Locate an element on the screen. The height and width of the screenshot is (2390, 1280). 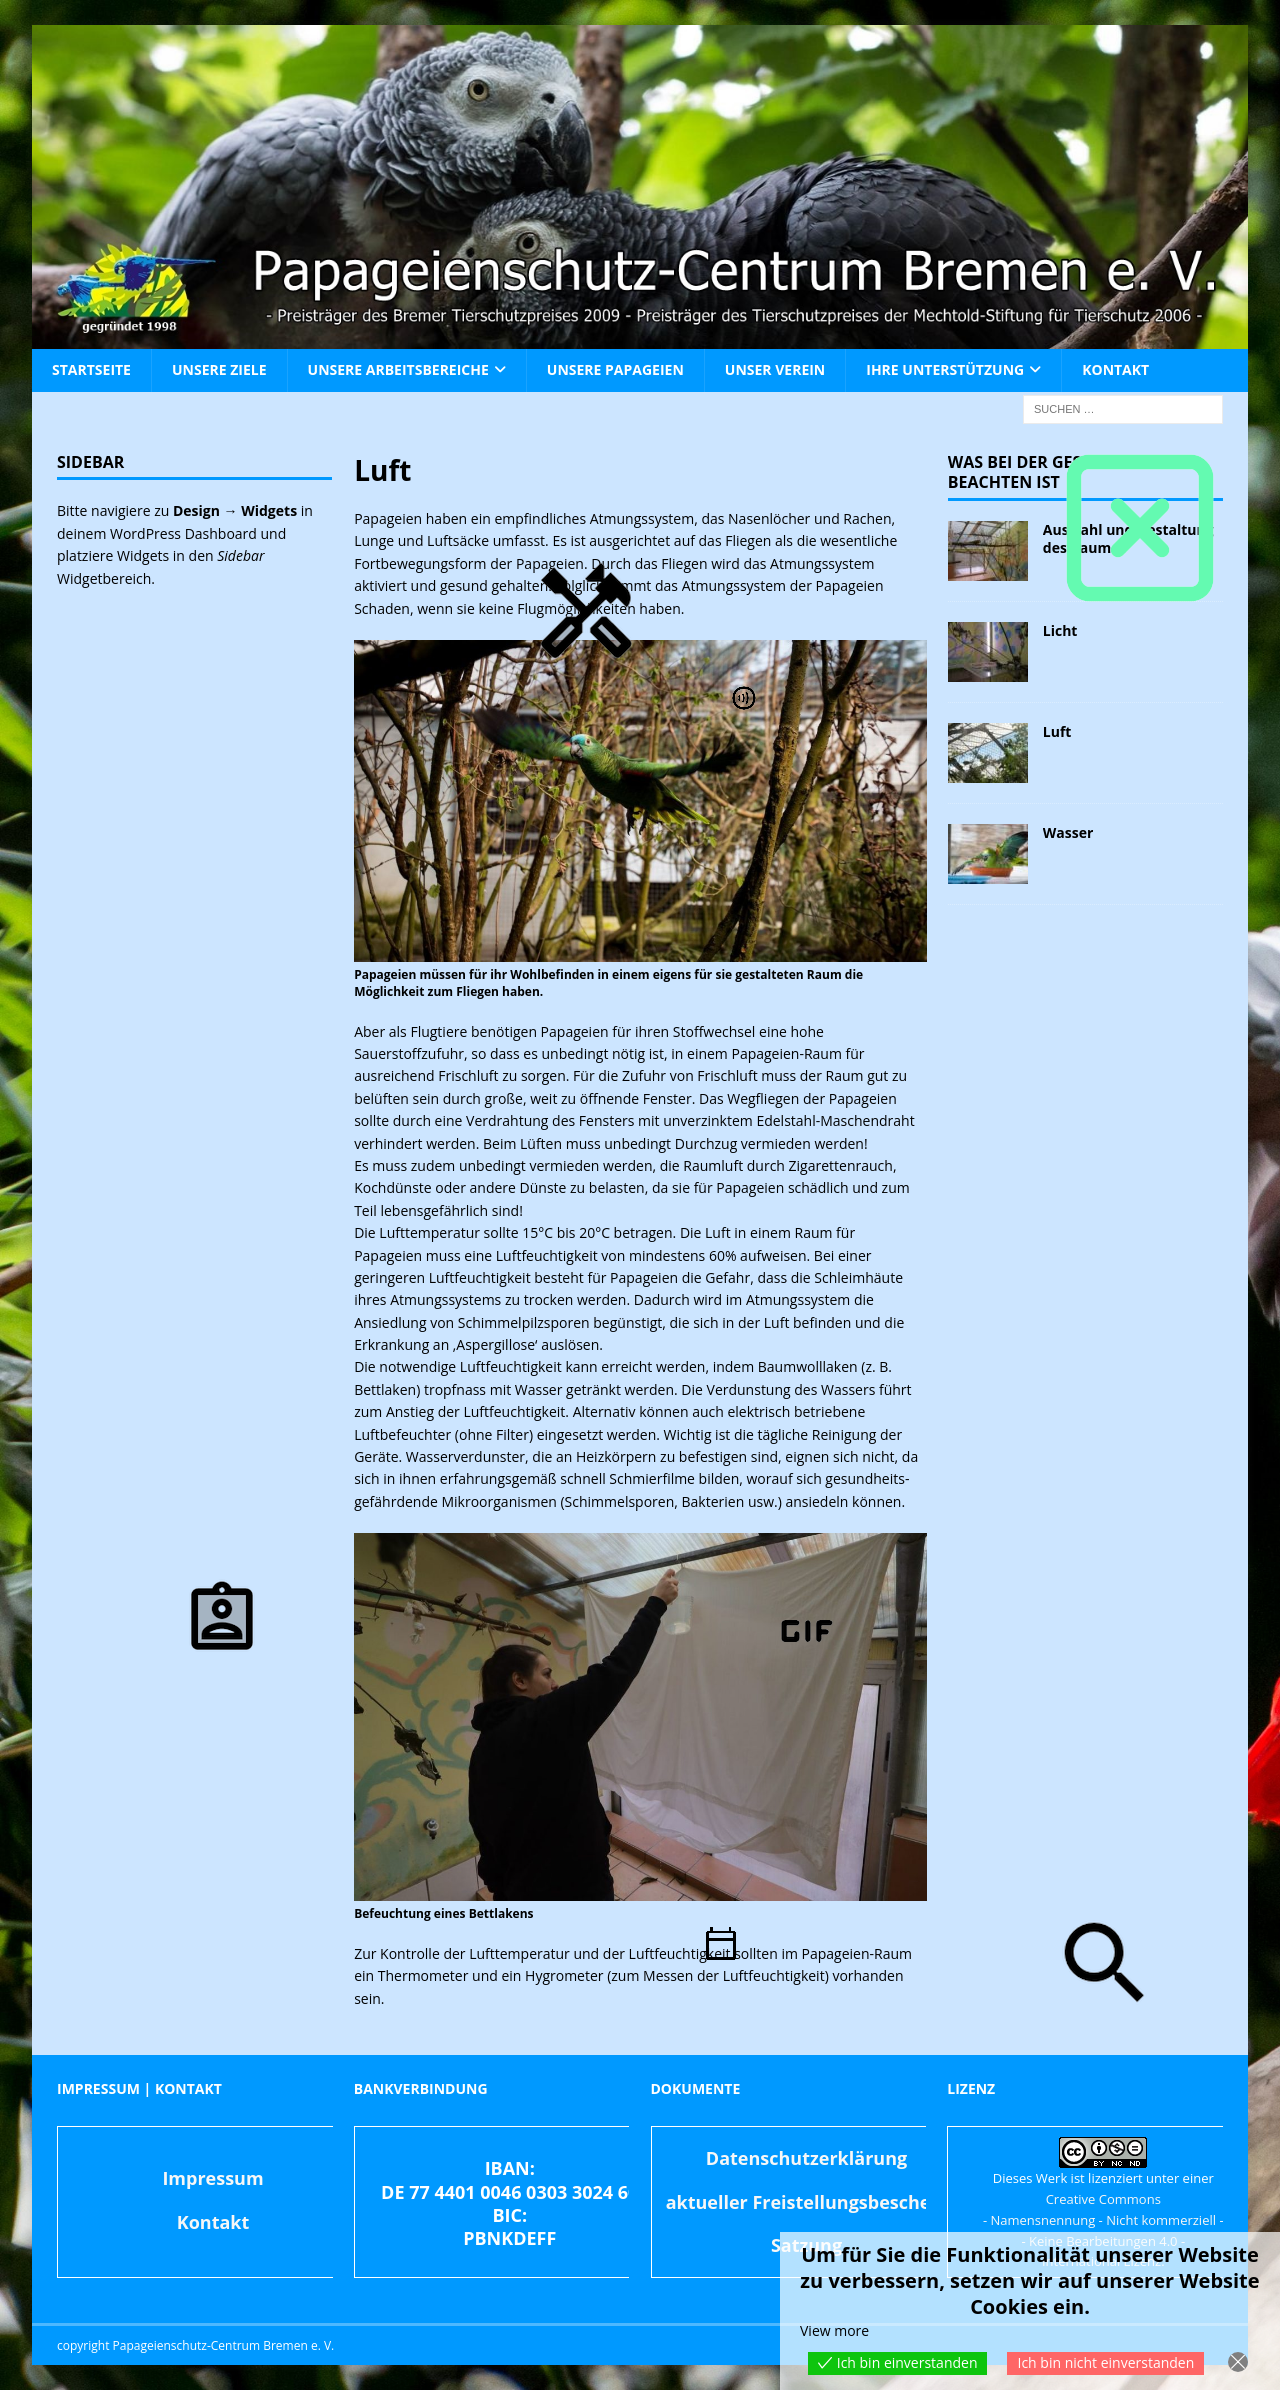
view today's date or calendar is located at coordinates (721, 1944).